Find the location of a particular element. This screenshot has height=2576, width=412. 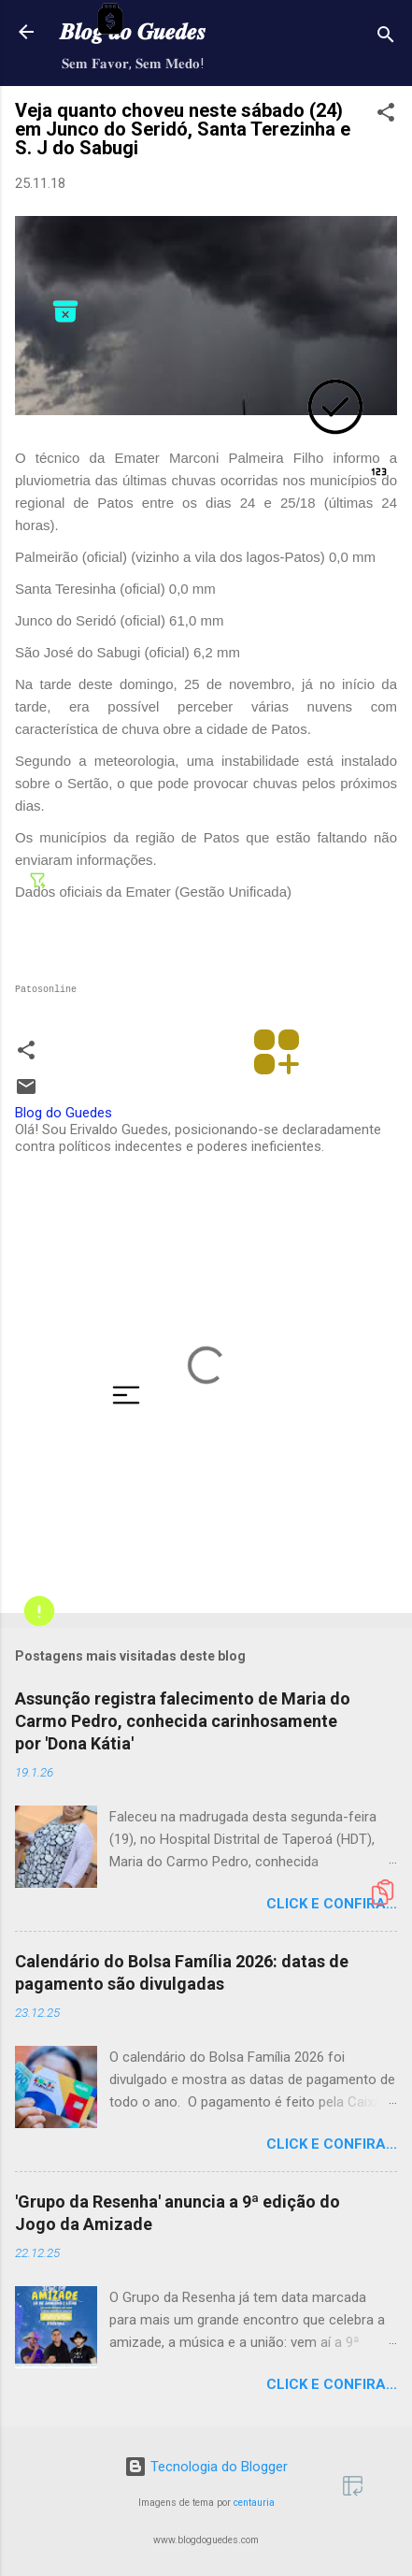

indicates a closed or resolved issue is located at coordinates (335, 407).